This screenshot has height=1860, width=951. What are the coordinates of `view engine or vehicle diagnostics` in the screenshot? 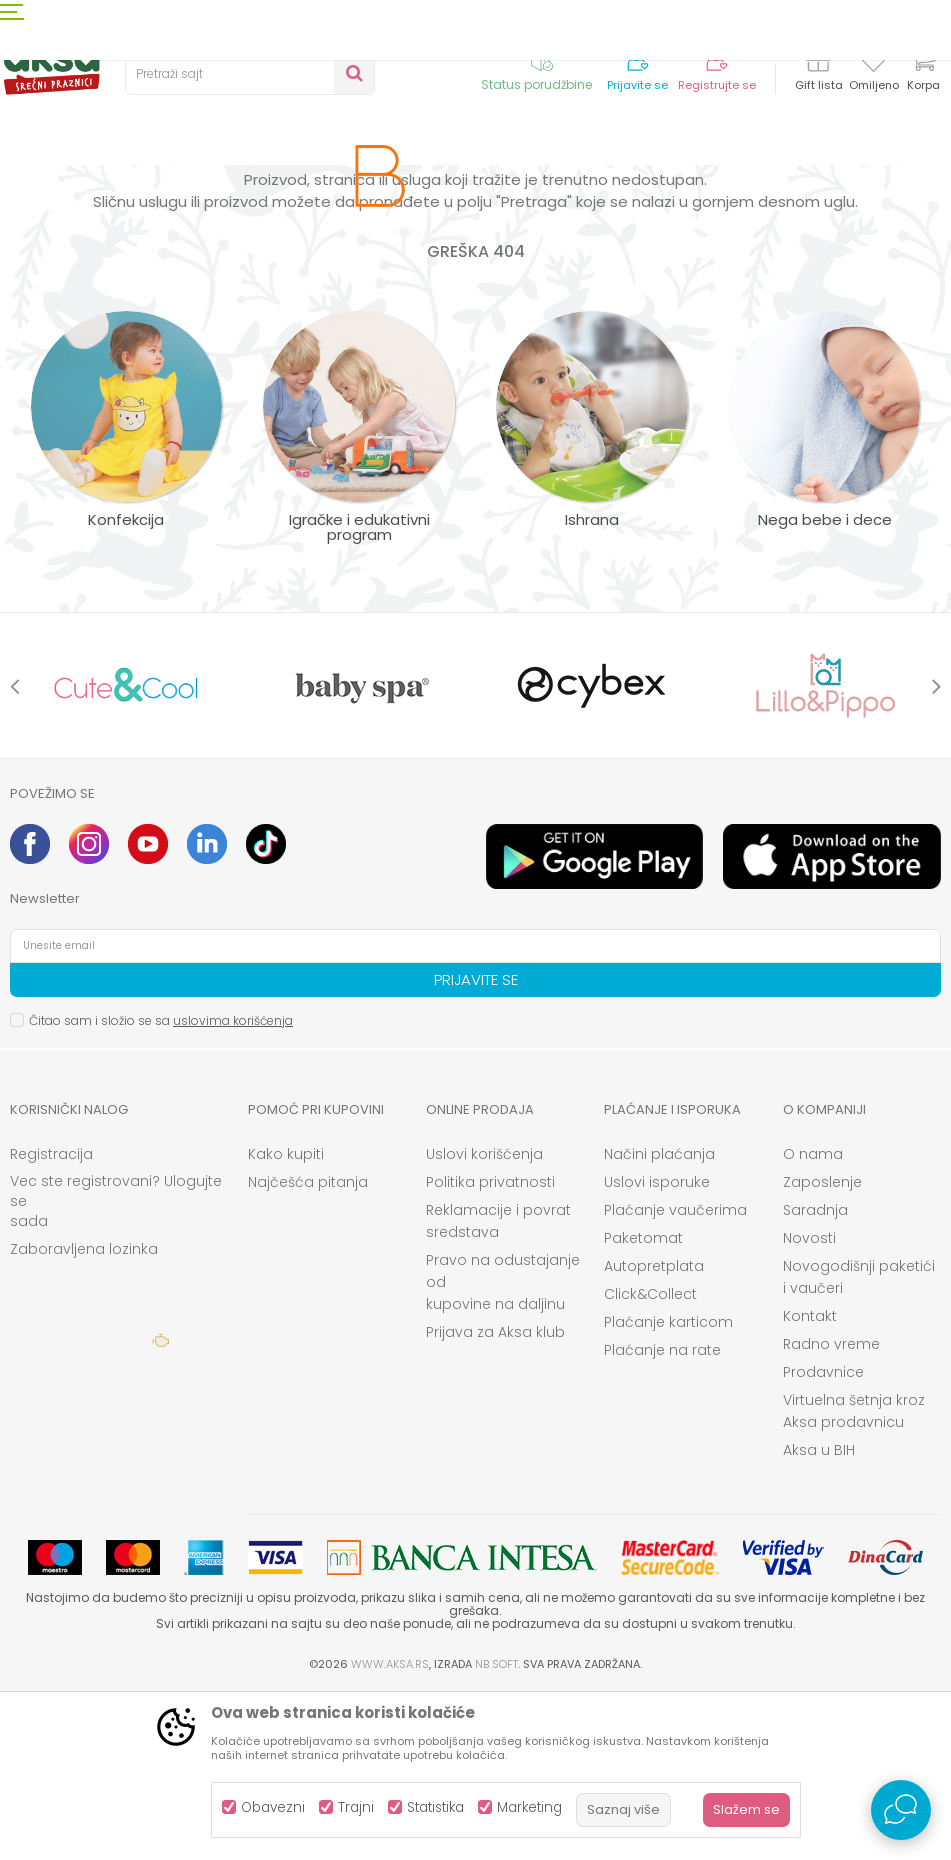 It's located at (160, 1340).